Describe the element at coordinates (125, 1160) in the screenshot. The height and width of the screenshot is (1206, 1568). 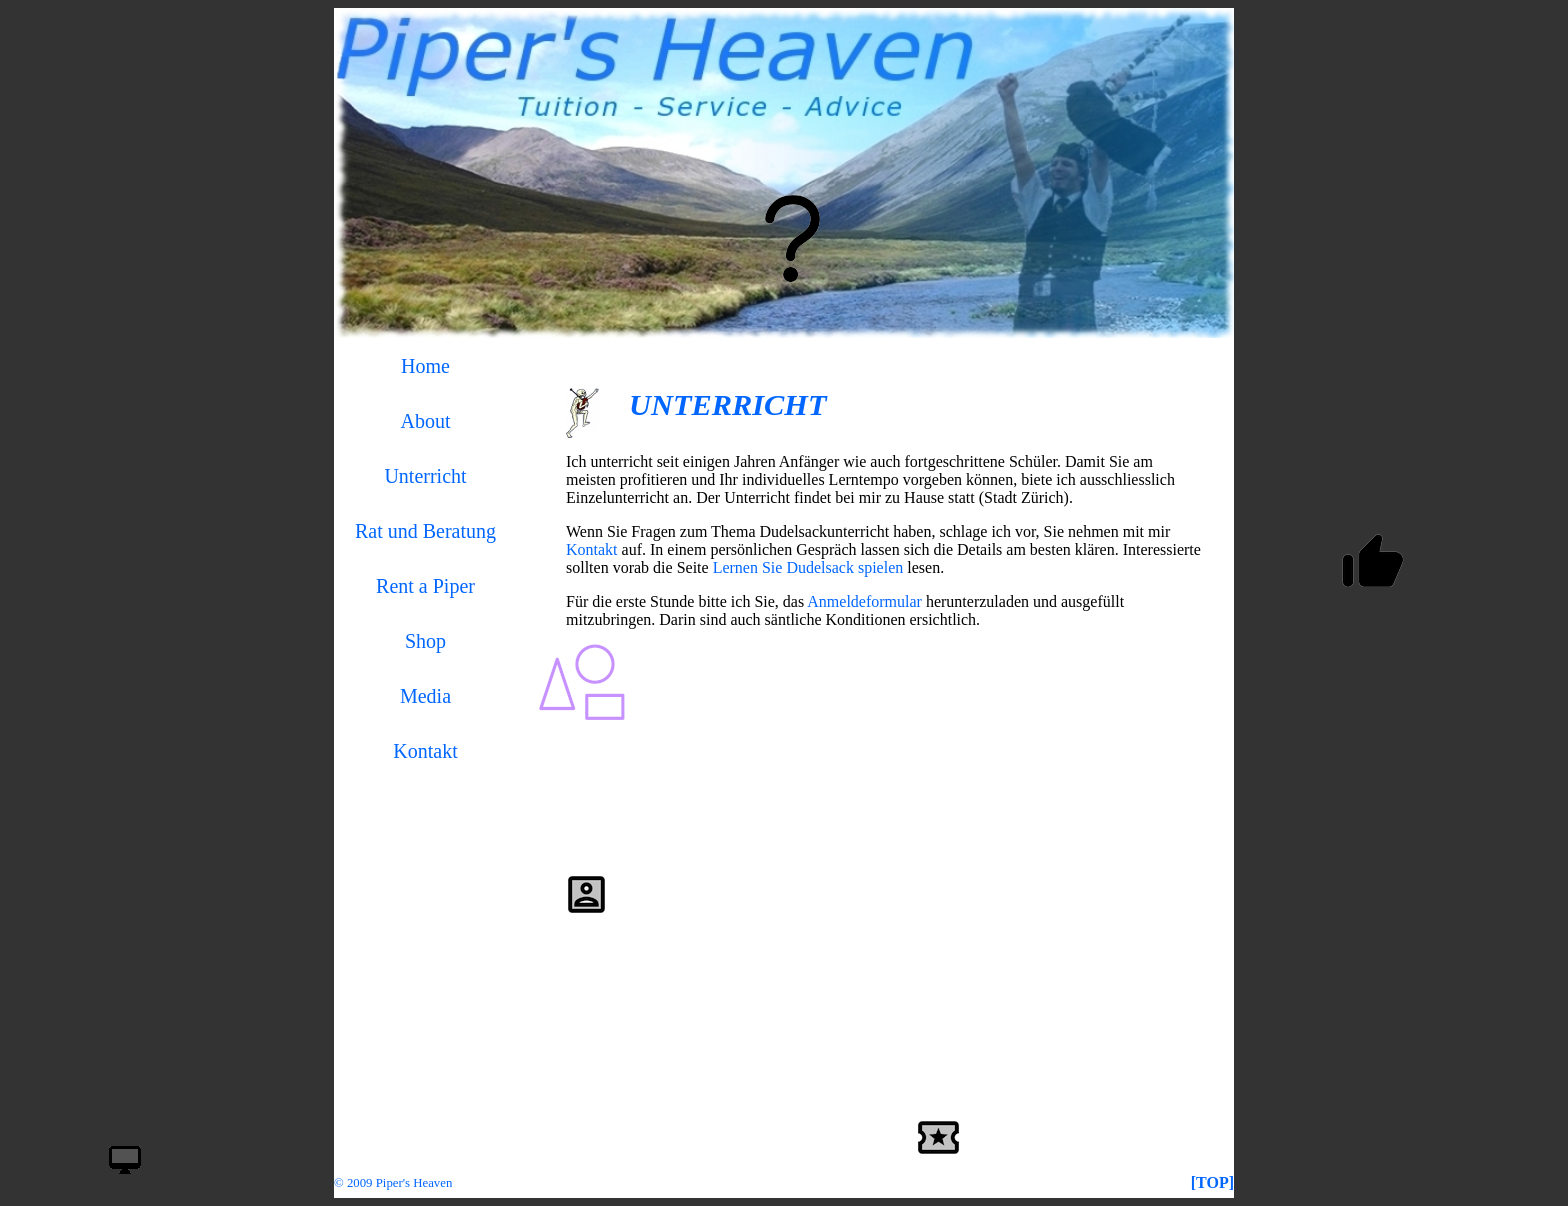
I see `switch to desktop view` at that location.